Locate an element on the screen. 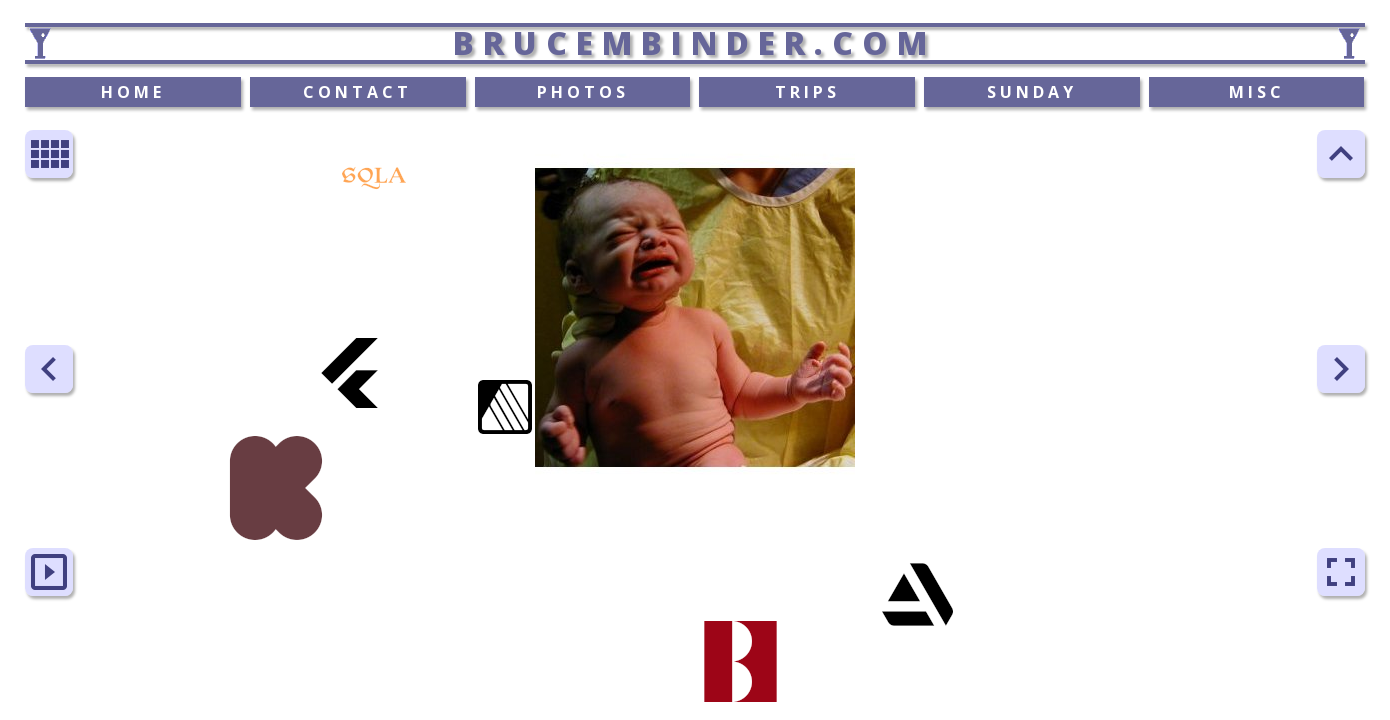 Image resolution: width=1390 pixels, height=720 pixels. visit ArtStation profile or portfolio is located at coordinates (917, 594).